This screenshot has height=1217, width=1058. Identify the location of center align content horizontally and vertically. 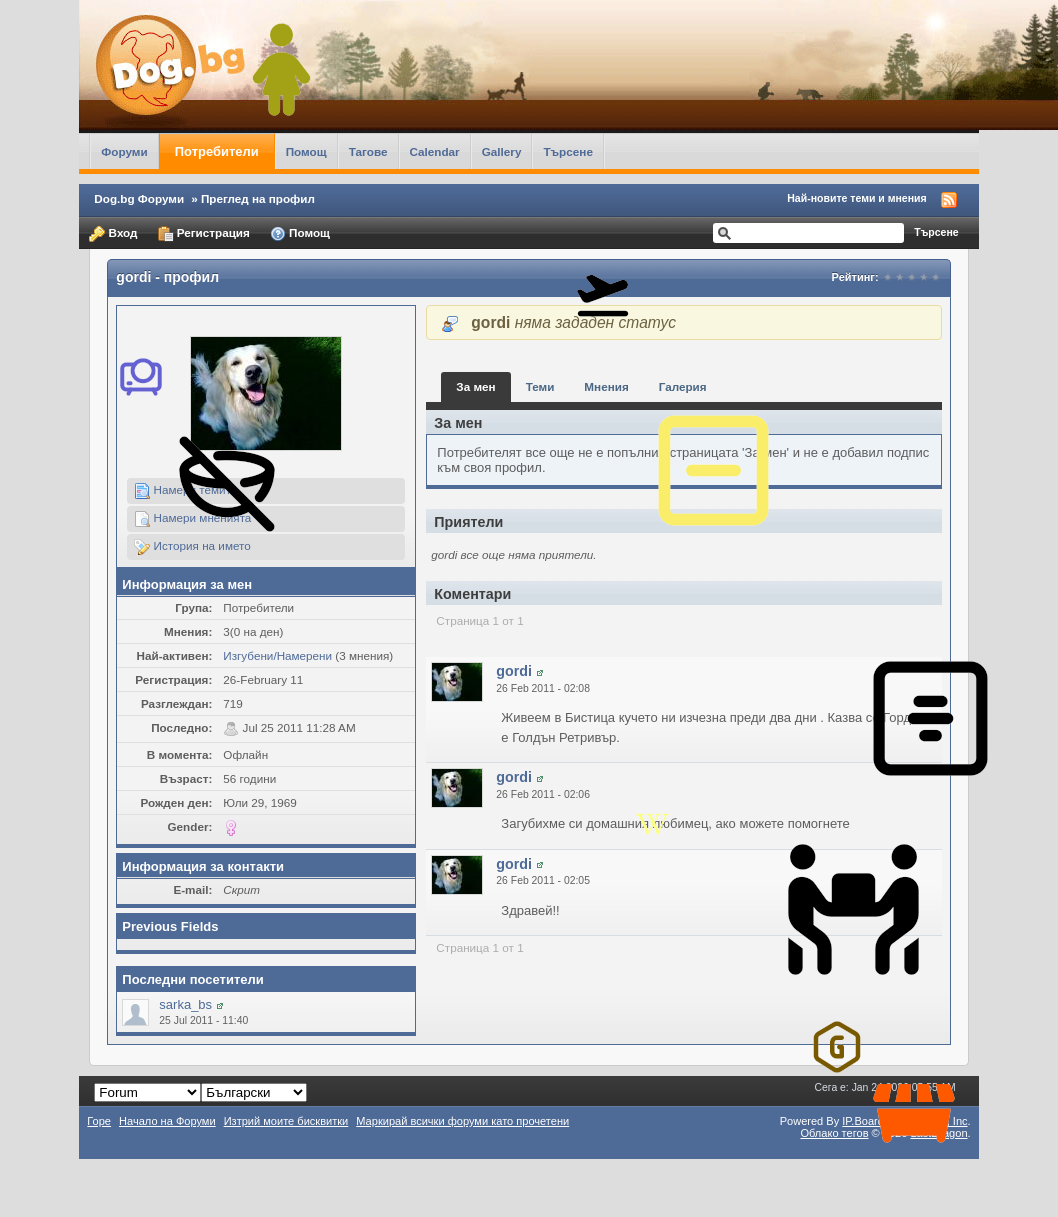
(930, 718).